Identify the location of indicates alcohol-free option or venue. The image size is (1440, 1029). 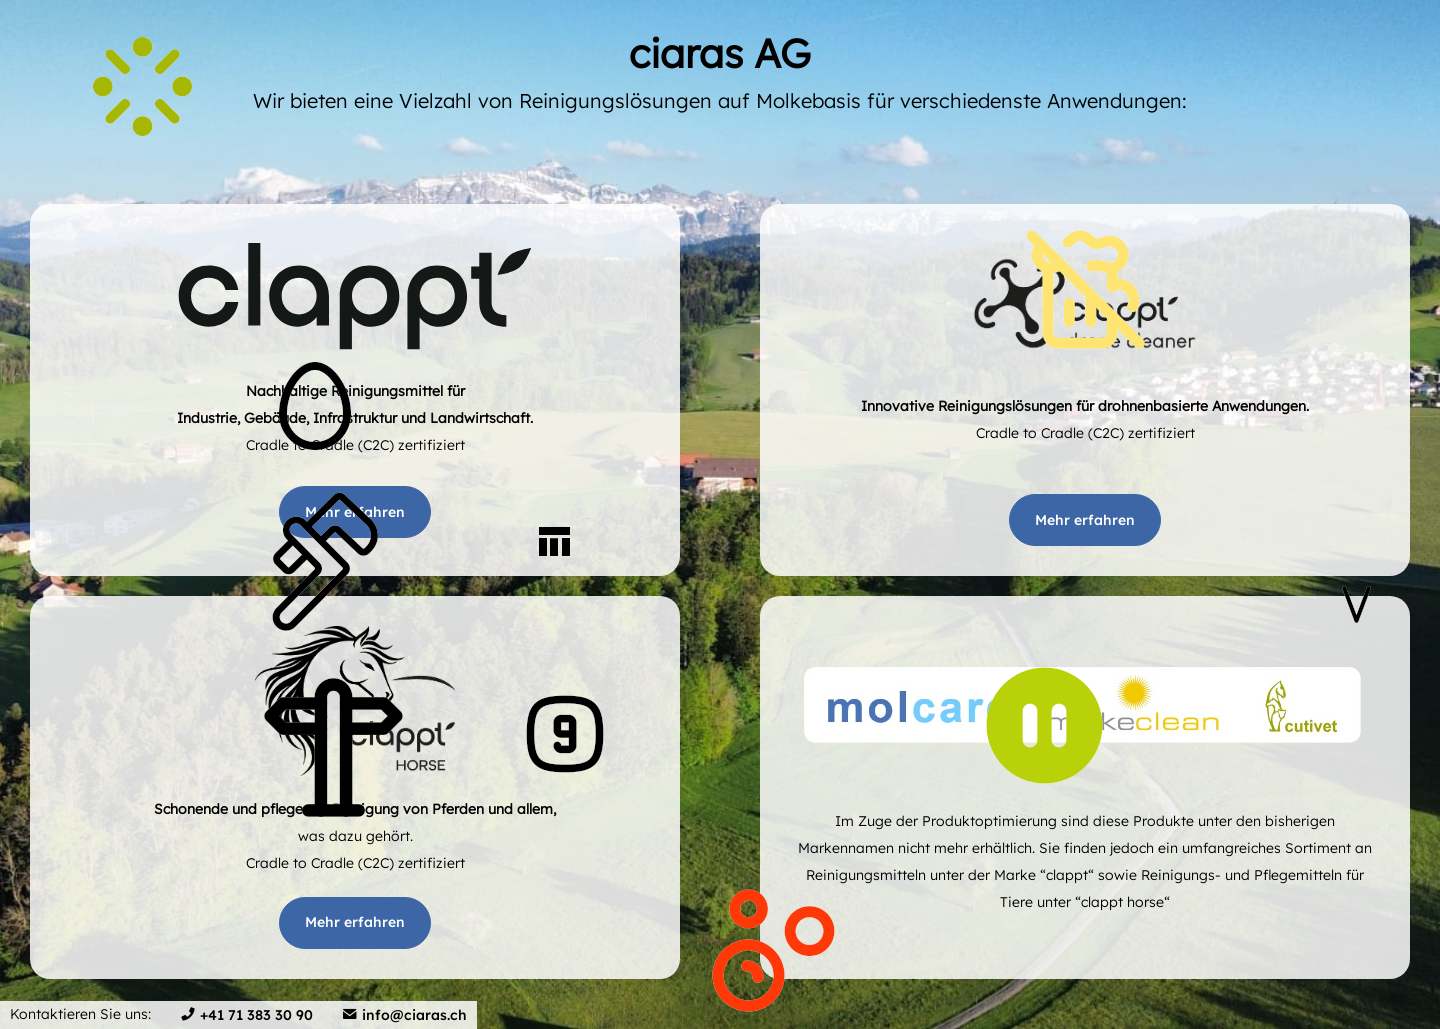
(1085, 289).